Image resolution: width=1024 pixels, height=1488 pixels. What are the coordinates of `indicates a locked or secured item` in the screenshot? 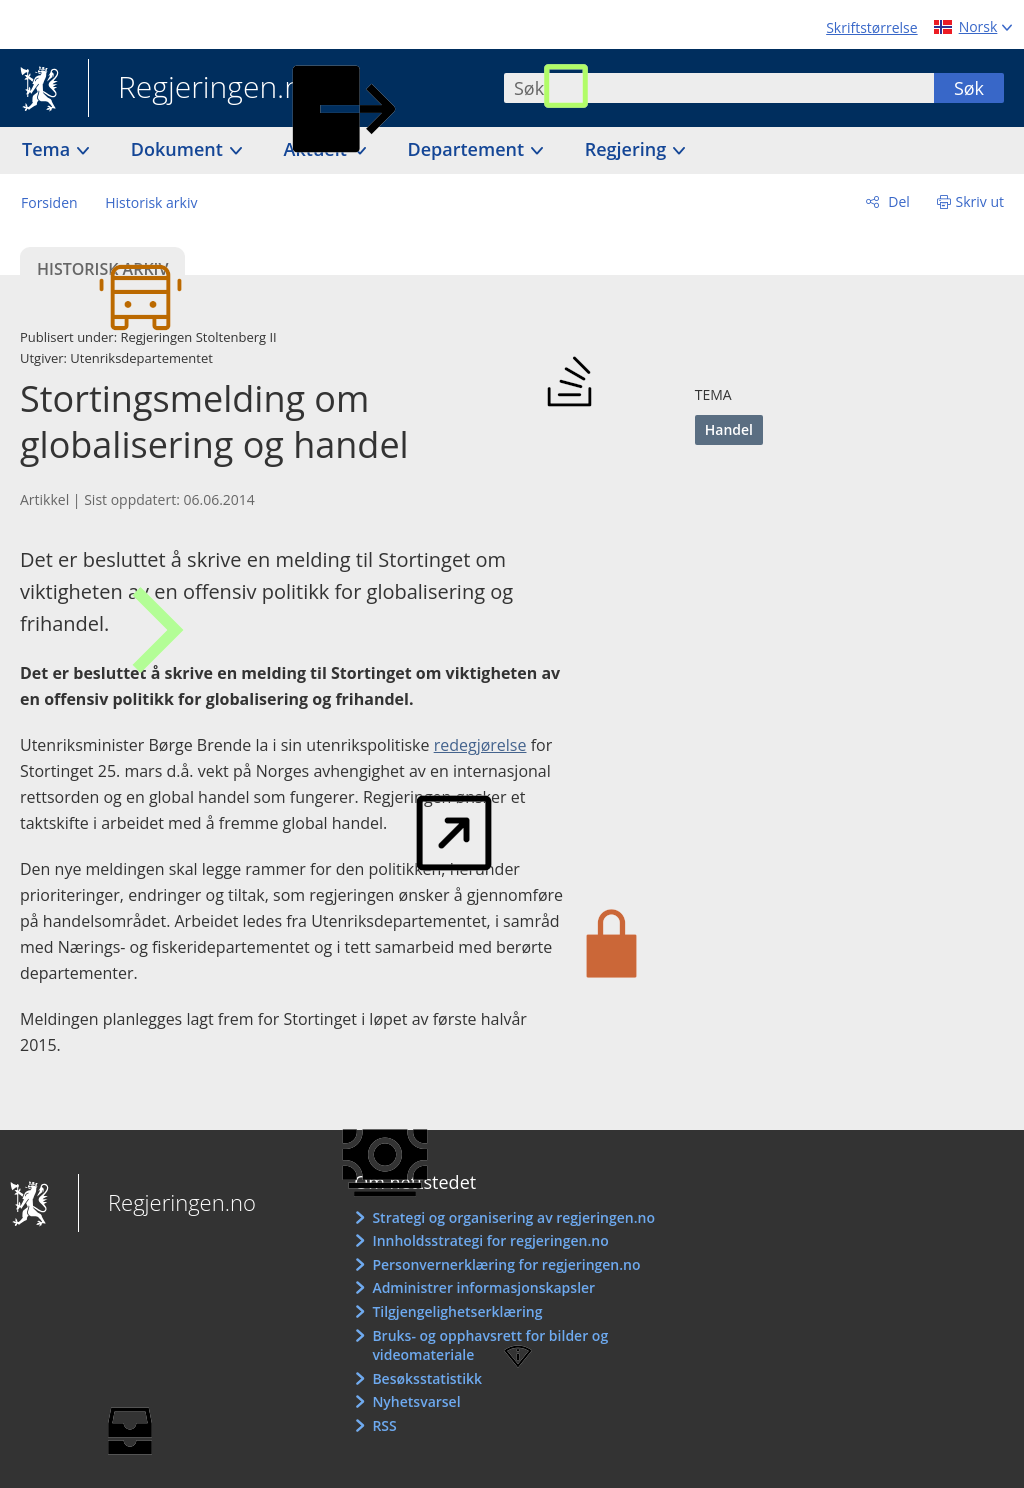 It's located at (611, 943).